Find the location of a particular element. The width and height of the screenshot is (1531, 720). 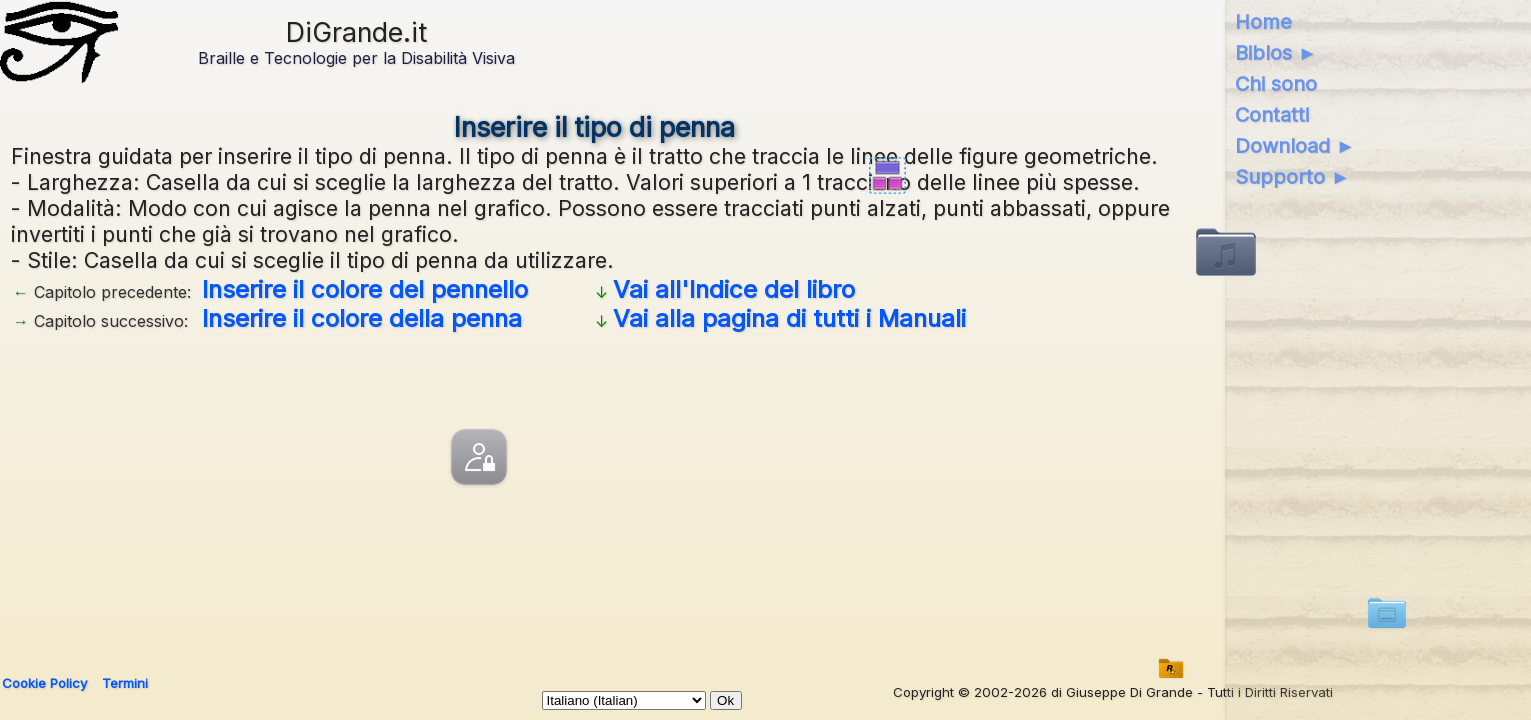

folder containing Rockstar Games files or installations is located at coordinates (1171, 669).